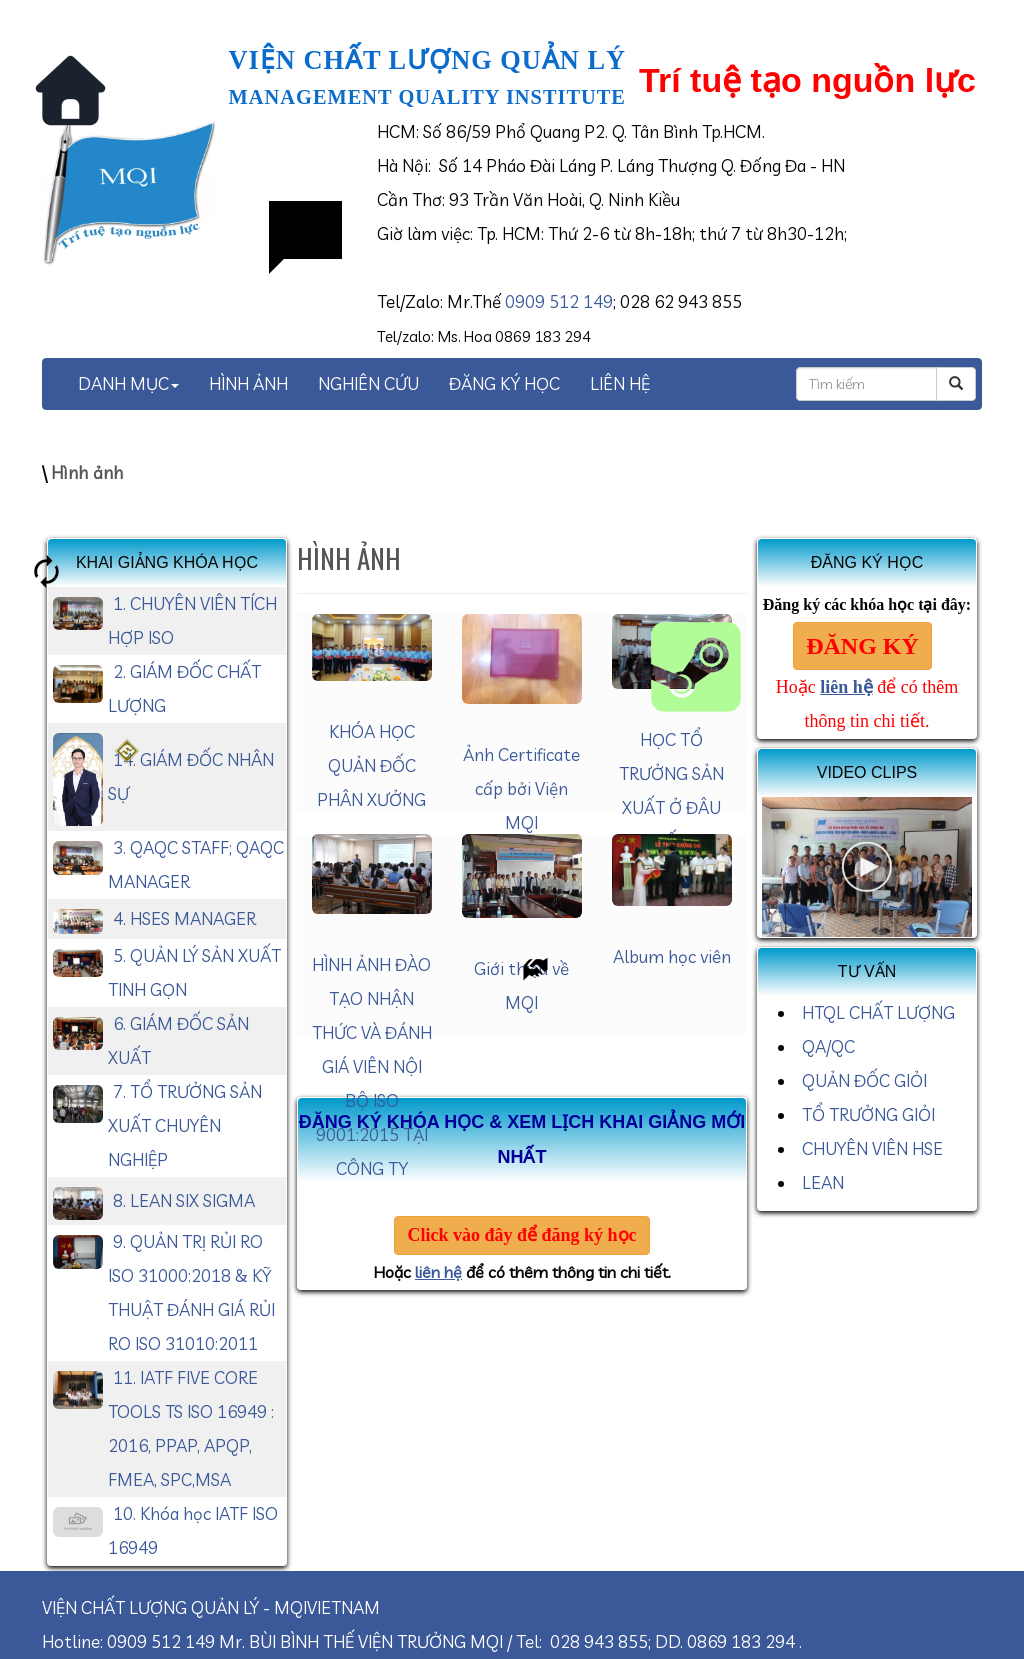  Describe the element at coordinates (696, 667) in the screenshot. I see `open Steam application` at that location.